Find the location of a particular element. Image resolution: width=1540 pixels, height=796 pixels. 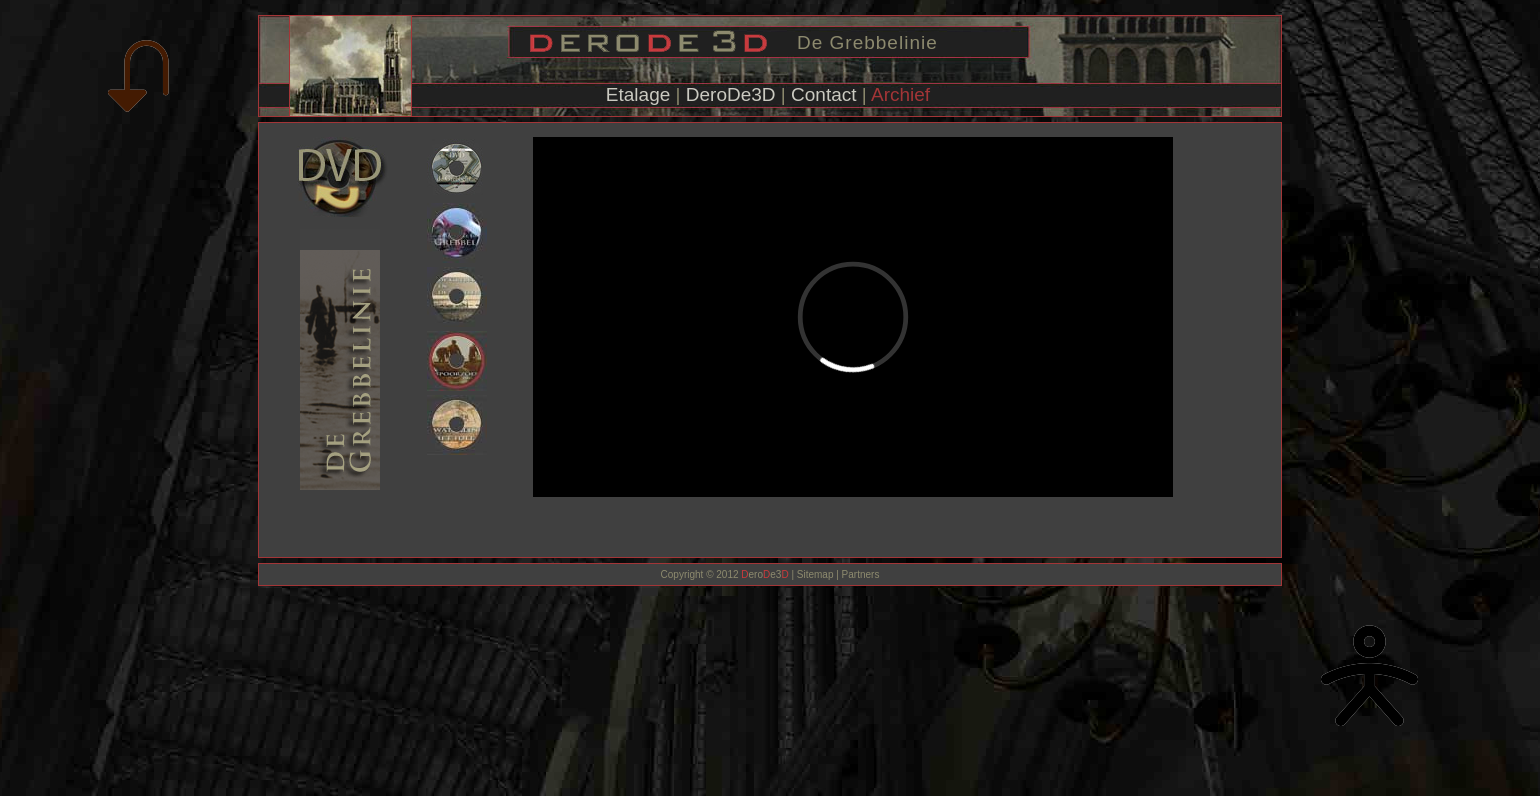

undo or reverse previous action is located at coordinates (141, 76).